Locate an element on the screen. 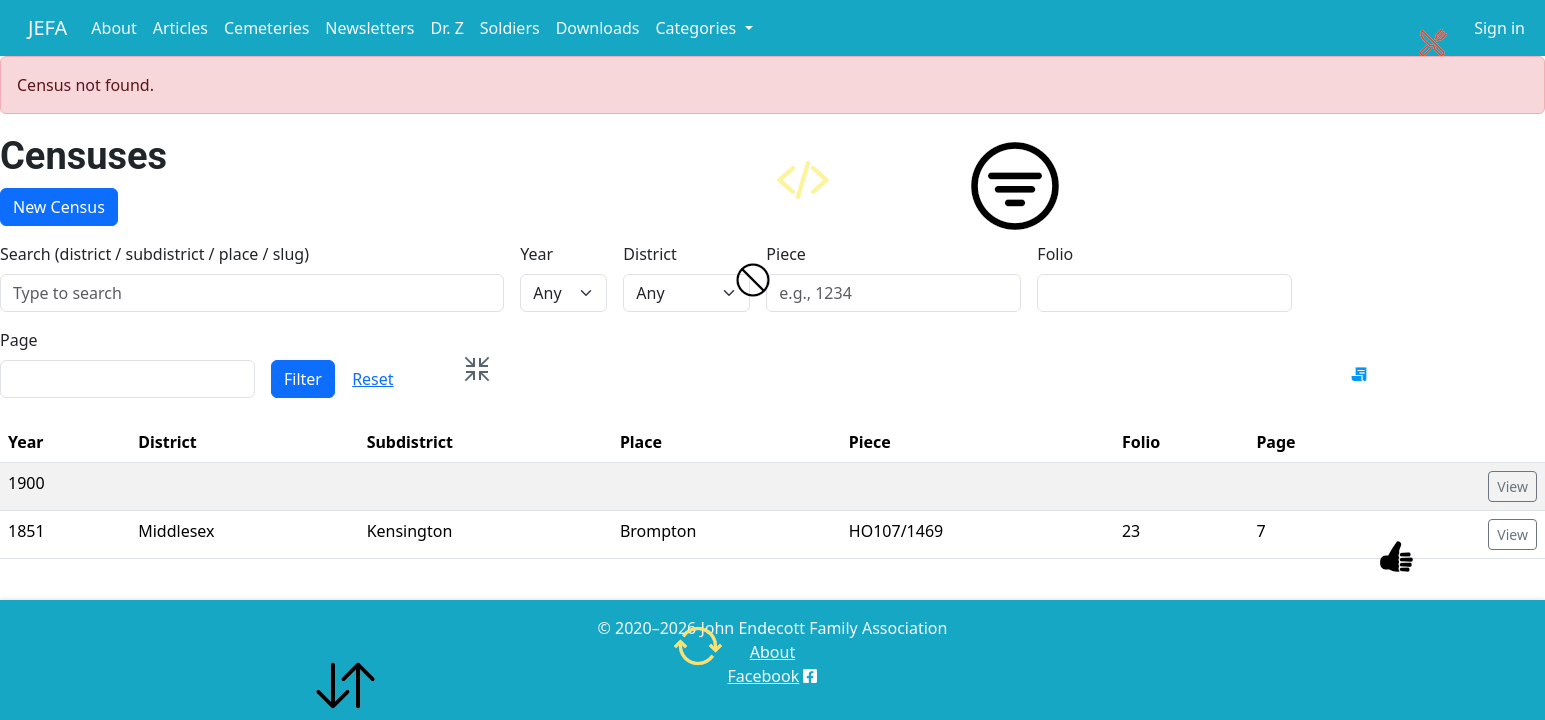  swap or reorder items vertically is located at coordinates (345, 685).